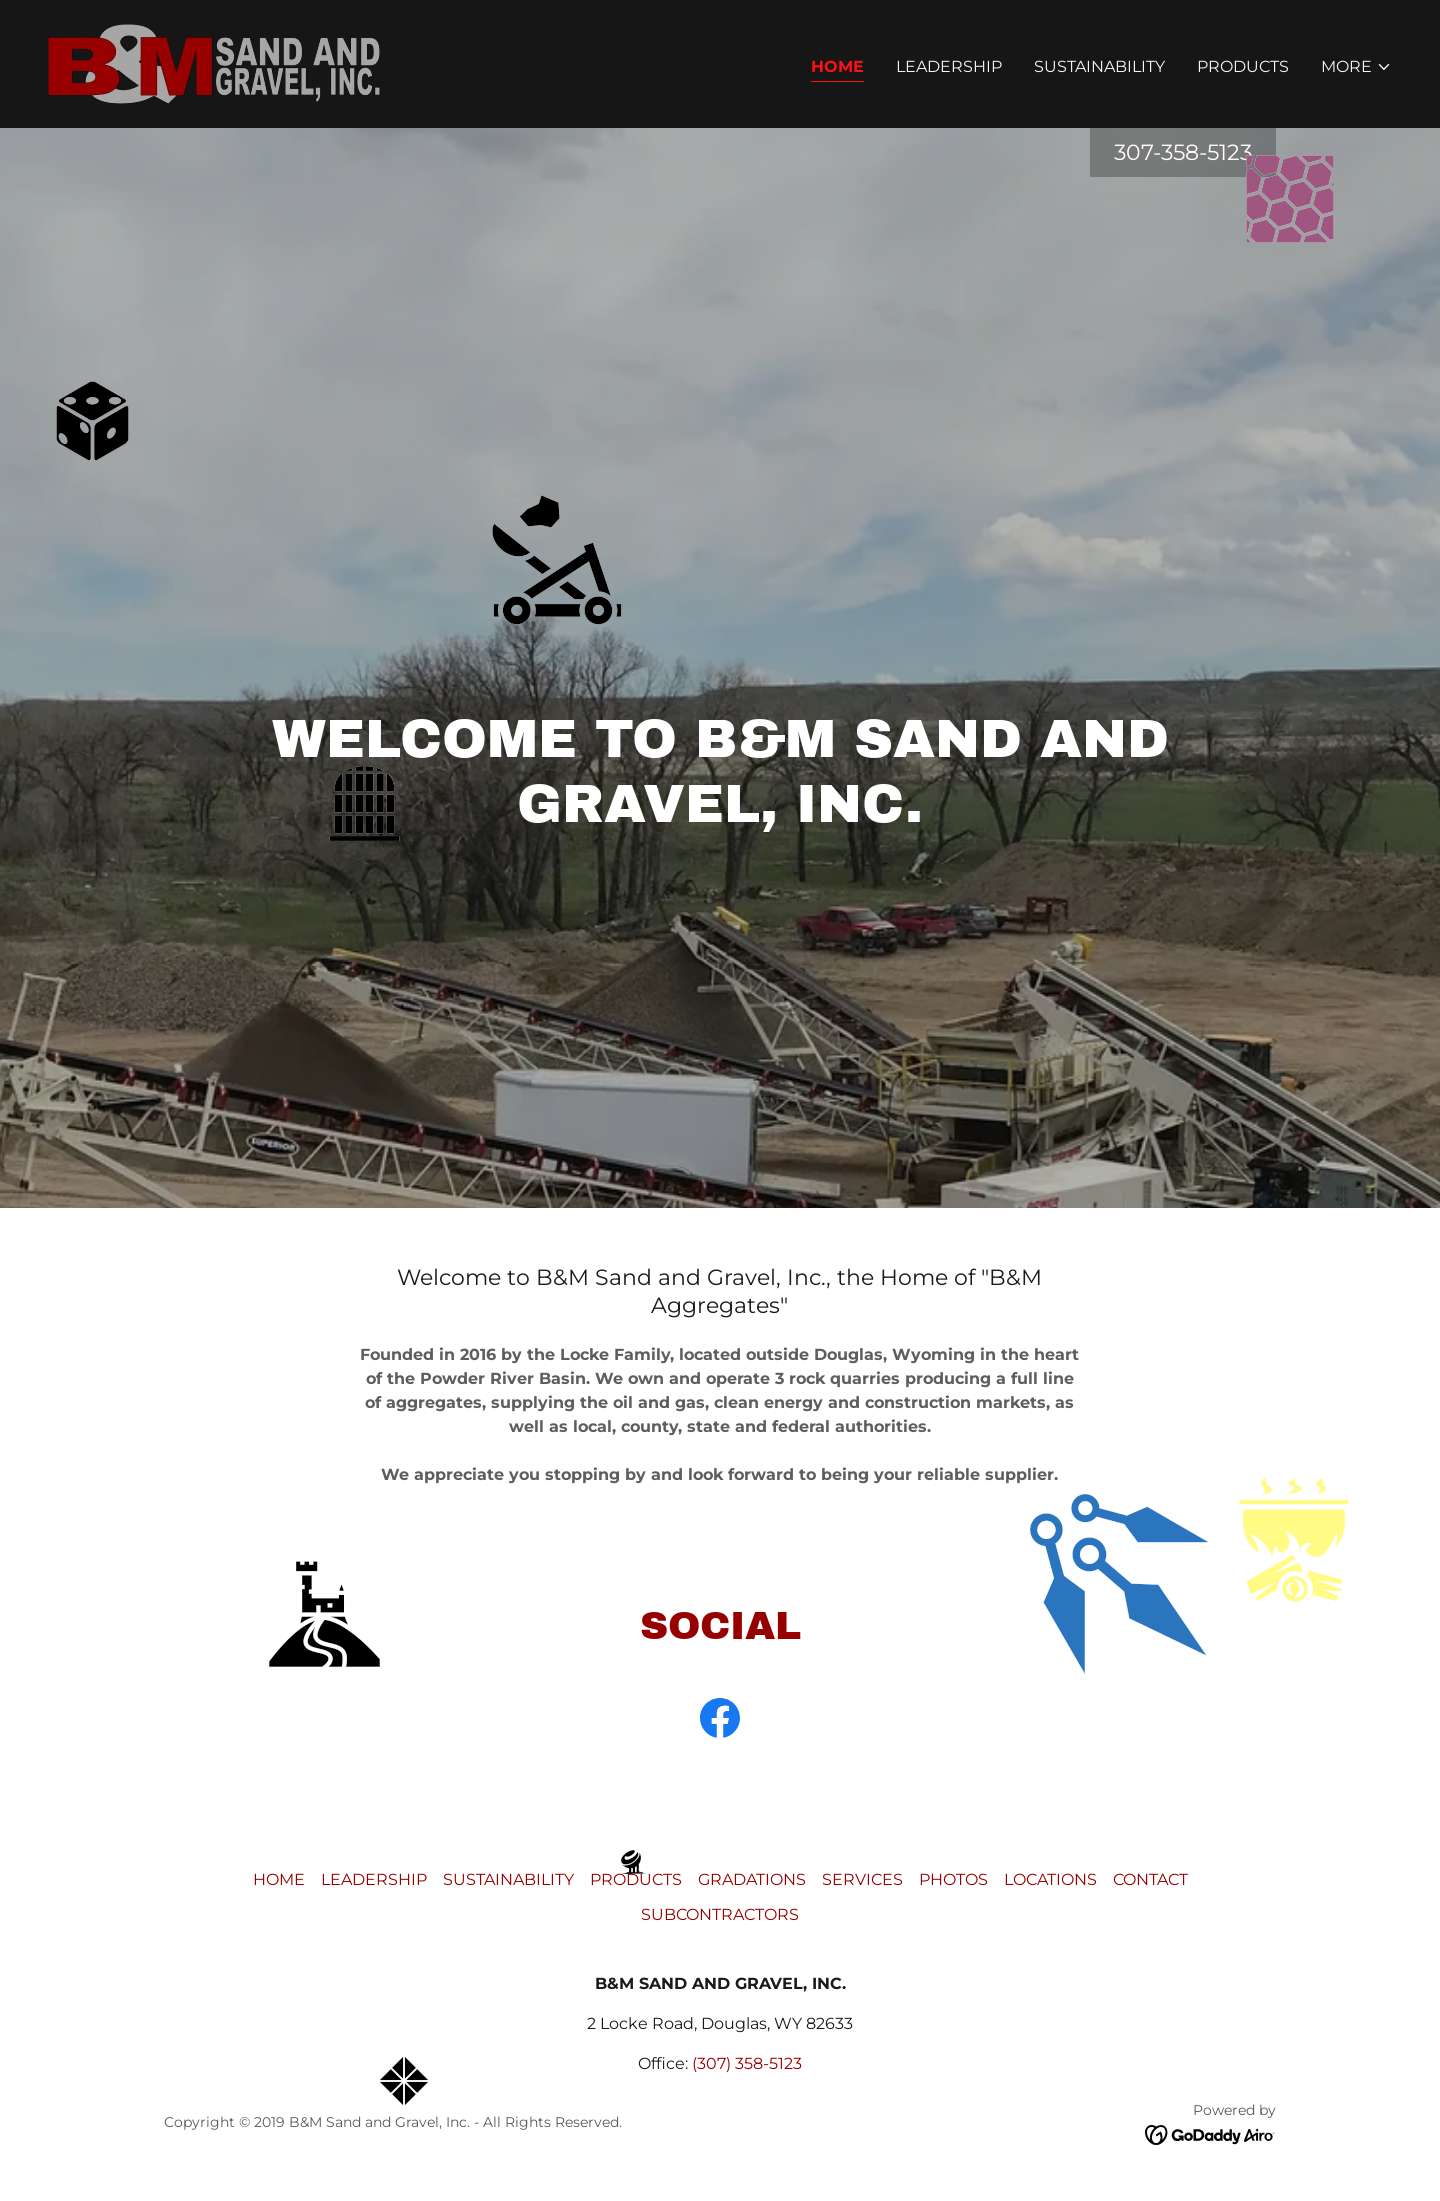 The width and height of the screenshot is (1440, 2201). Describe the element at coordinates (1294, 1539) in the screenshot. I see `access camp cooking or outdoor recipes` at that location.